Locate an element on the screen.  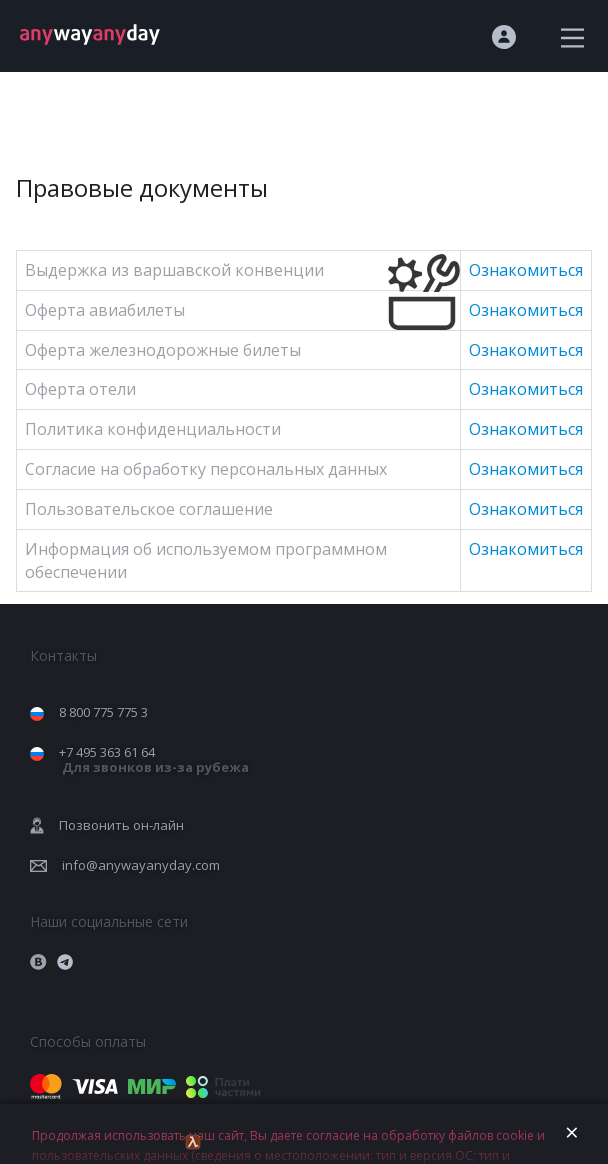
access additional system preferences is located at coordinates (422, 292).